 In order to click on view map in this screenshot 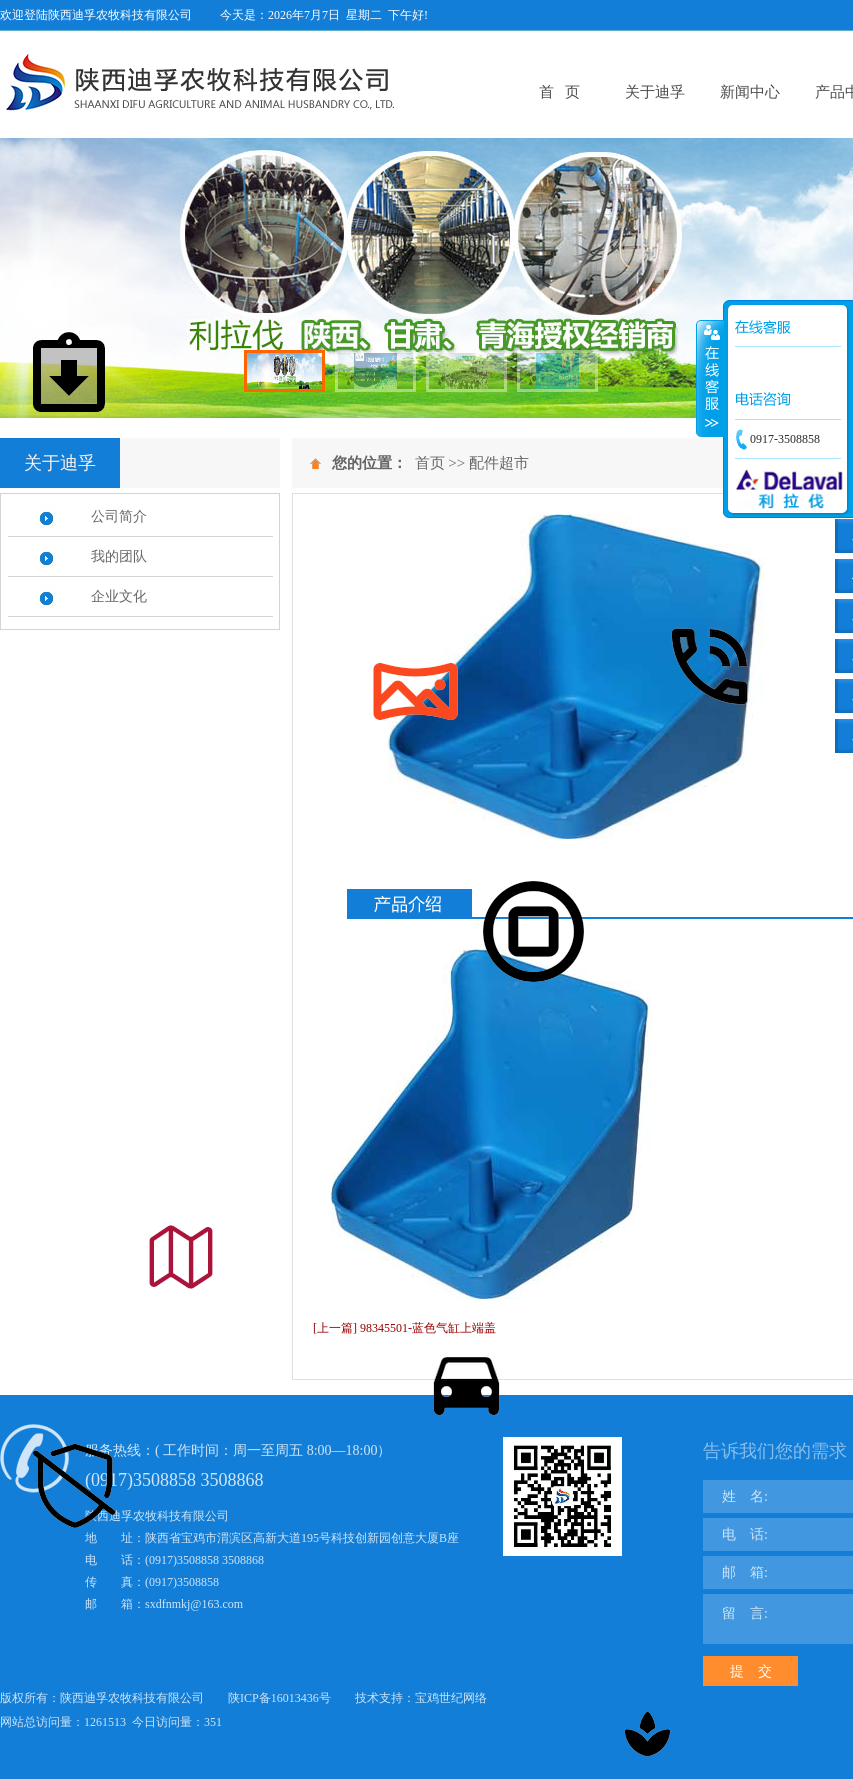, I will do `click(181, 1257)`.